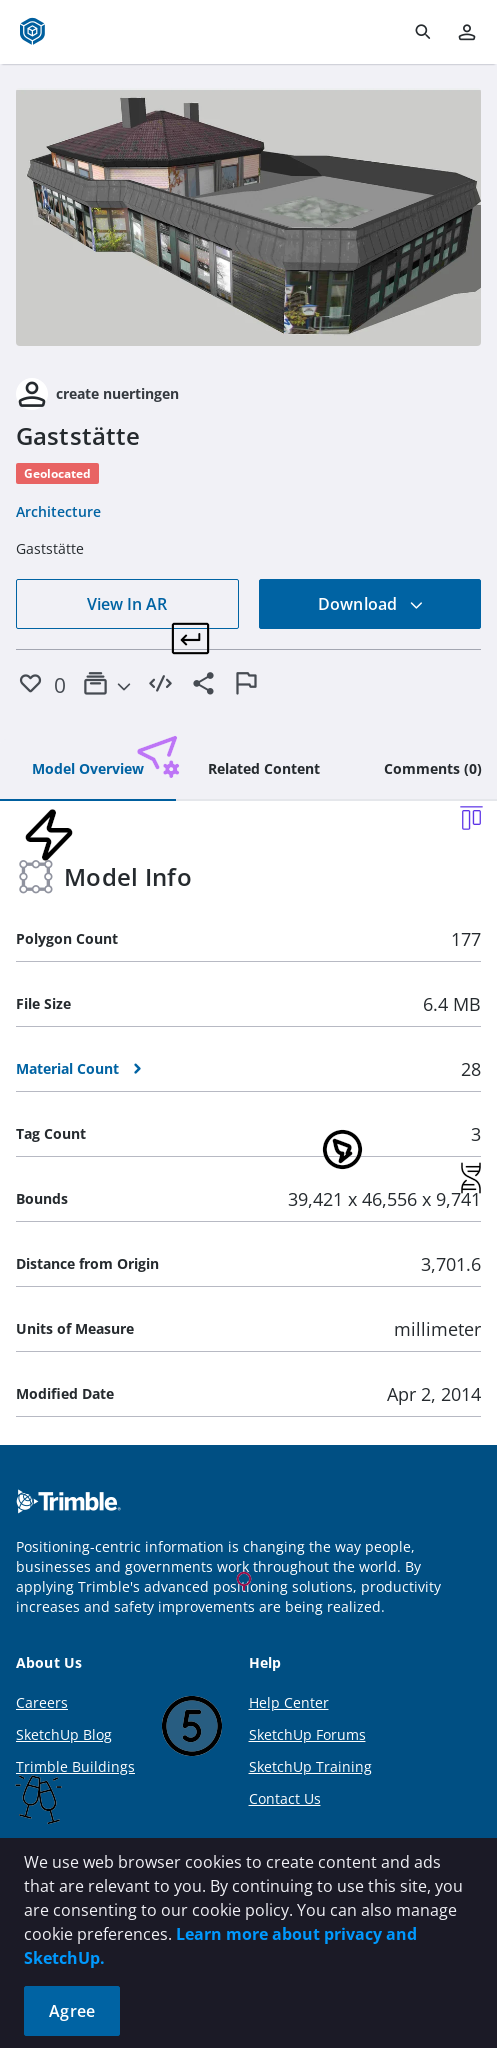  Describe the element at coordinates (244, 1581) in the screenshot. I see `select neuter or non-binary gender option` at that location.